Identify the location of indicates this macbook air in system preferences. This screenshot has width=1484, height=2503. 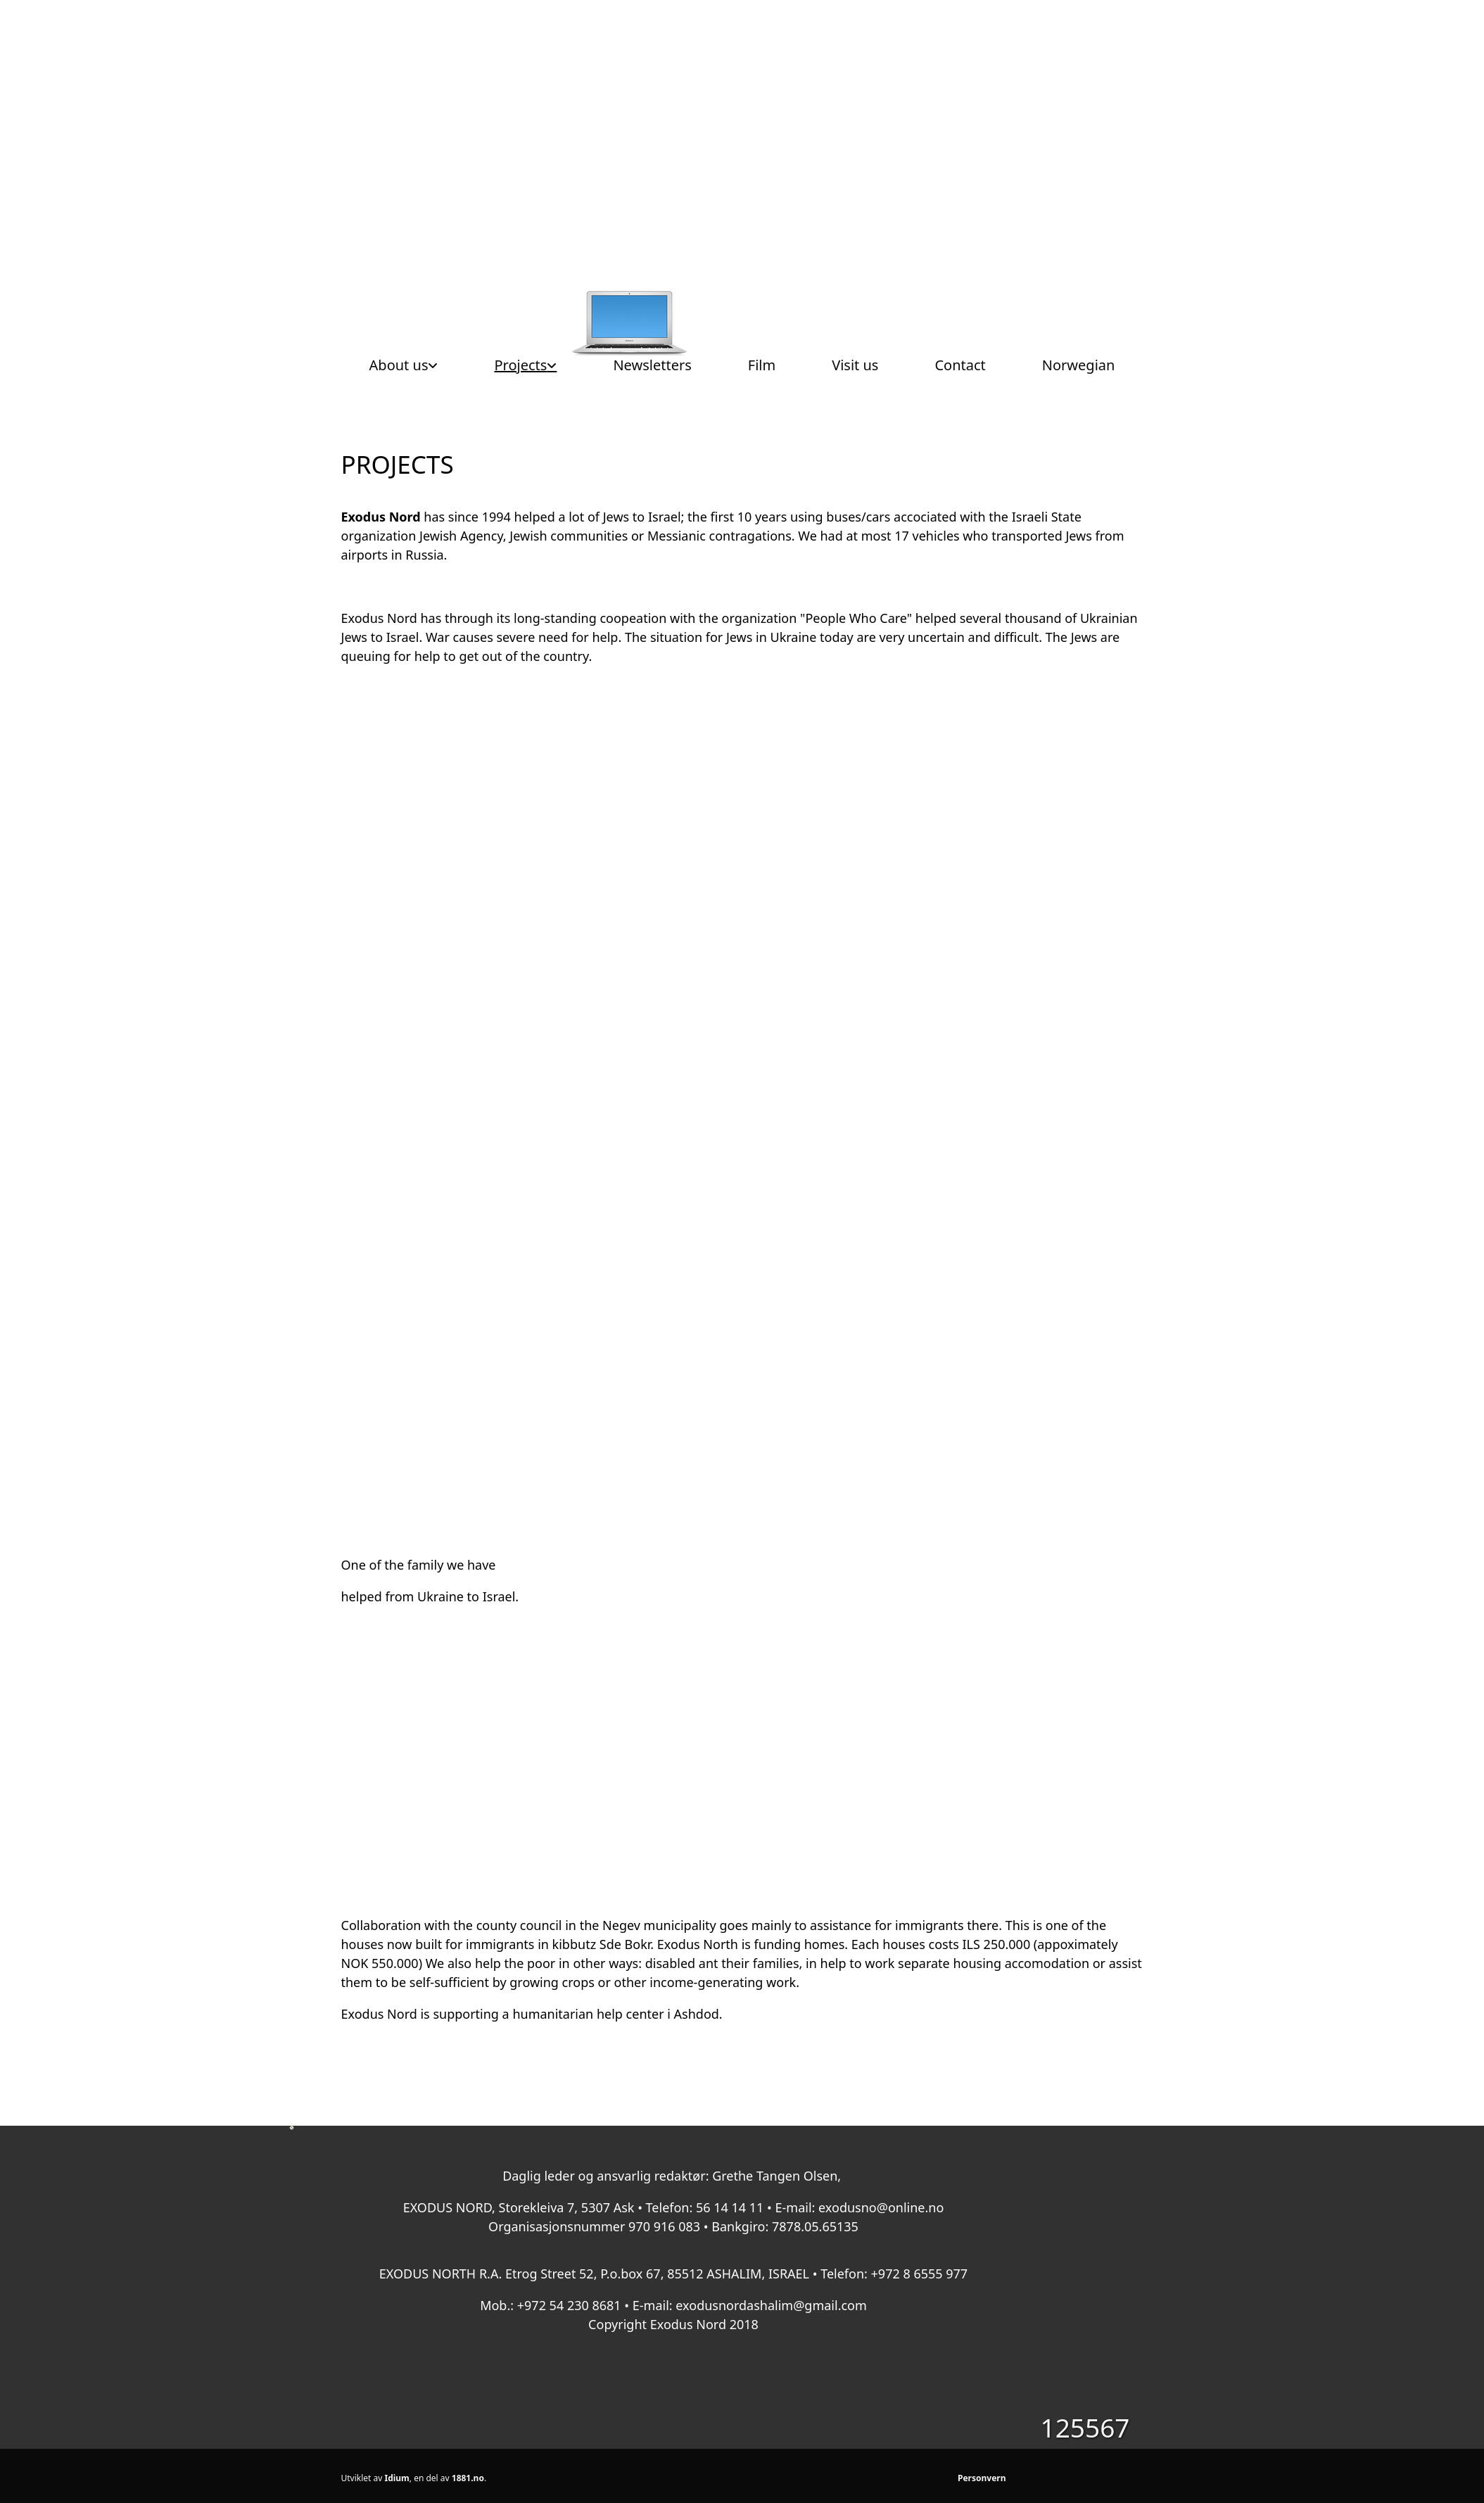
(629, 313).